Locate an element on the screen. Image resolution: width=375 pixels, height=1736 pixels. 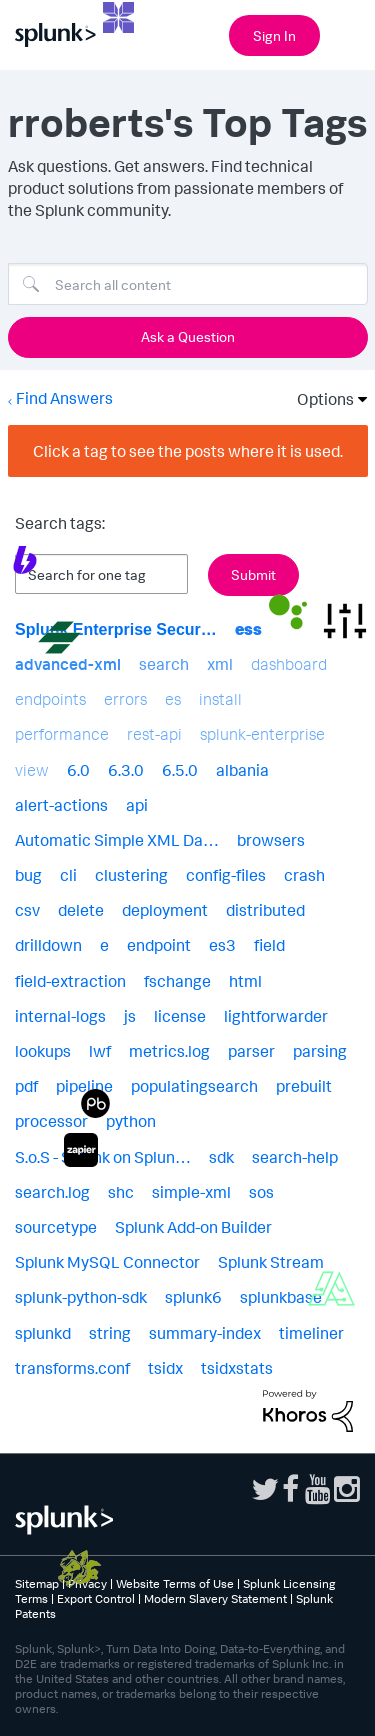
visit The Algorithms website or repository is located at coordinates (331, 1288).